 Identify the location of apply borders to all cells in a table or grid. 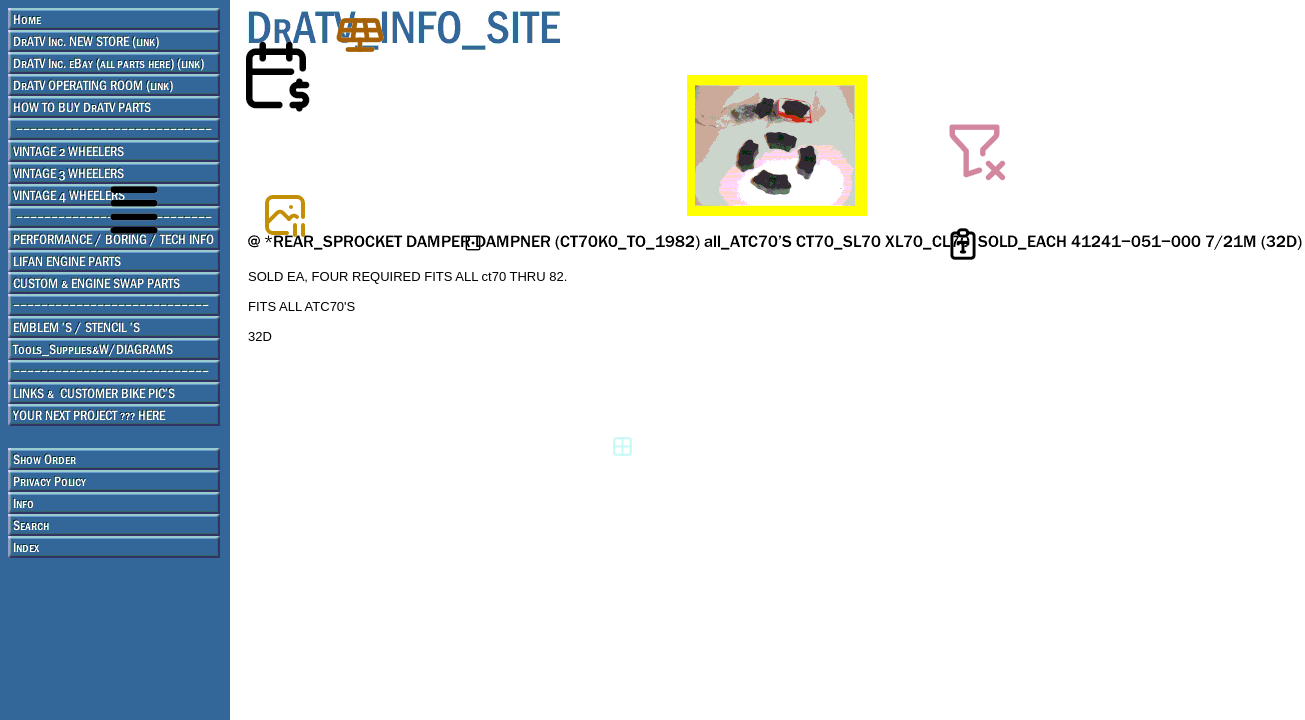
(622, 446).